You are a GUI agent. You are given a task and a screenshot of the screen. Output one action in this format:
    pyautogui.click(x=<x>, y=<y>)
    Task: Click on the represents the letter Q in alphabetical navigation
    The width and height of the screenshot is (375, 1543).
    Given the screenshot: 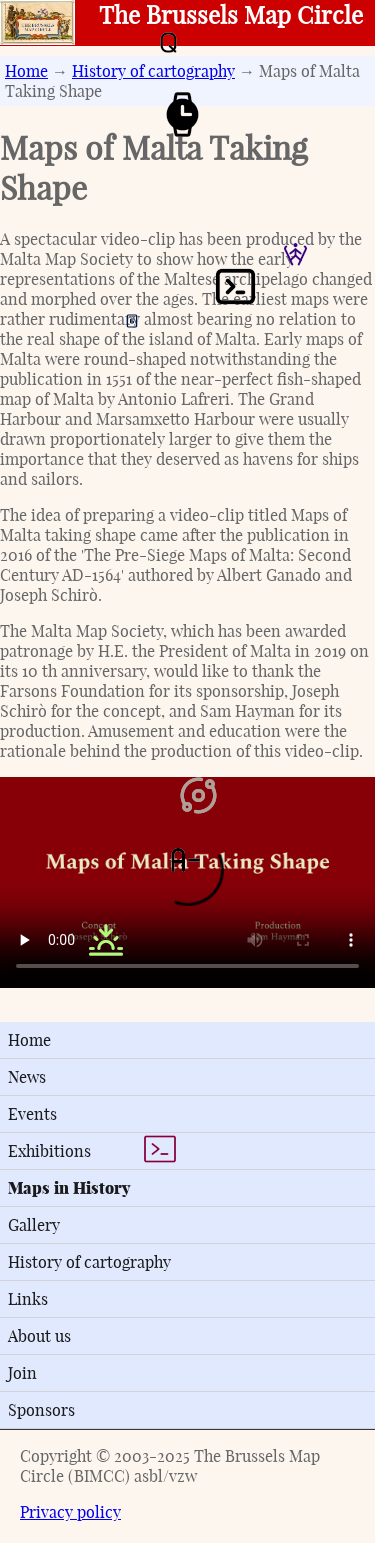 What is the action you would take?
    pyautogui.click(x=168, y=42)
    